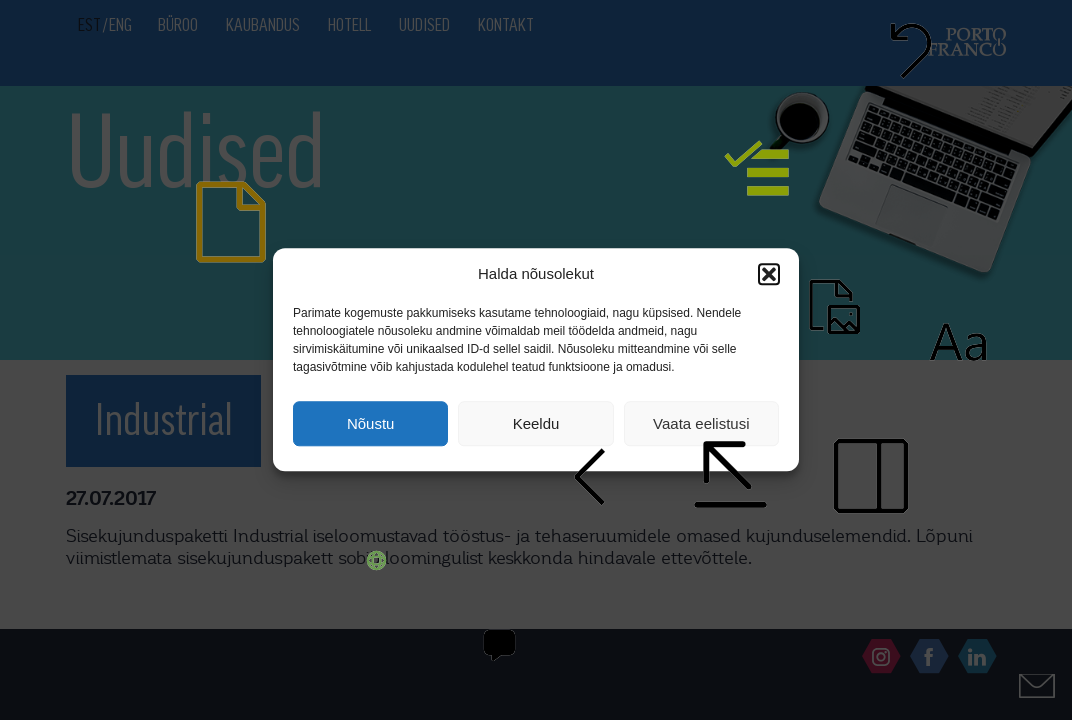 Image resolution: width=1072 pixels, height=720 pixels. I want to click on discard changes and revert to previous state, so click(910, 49).